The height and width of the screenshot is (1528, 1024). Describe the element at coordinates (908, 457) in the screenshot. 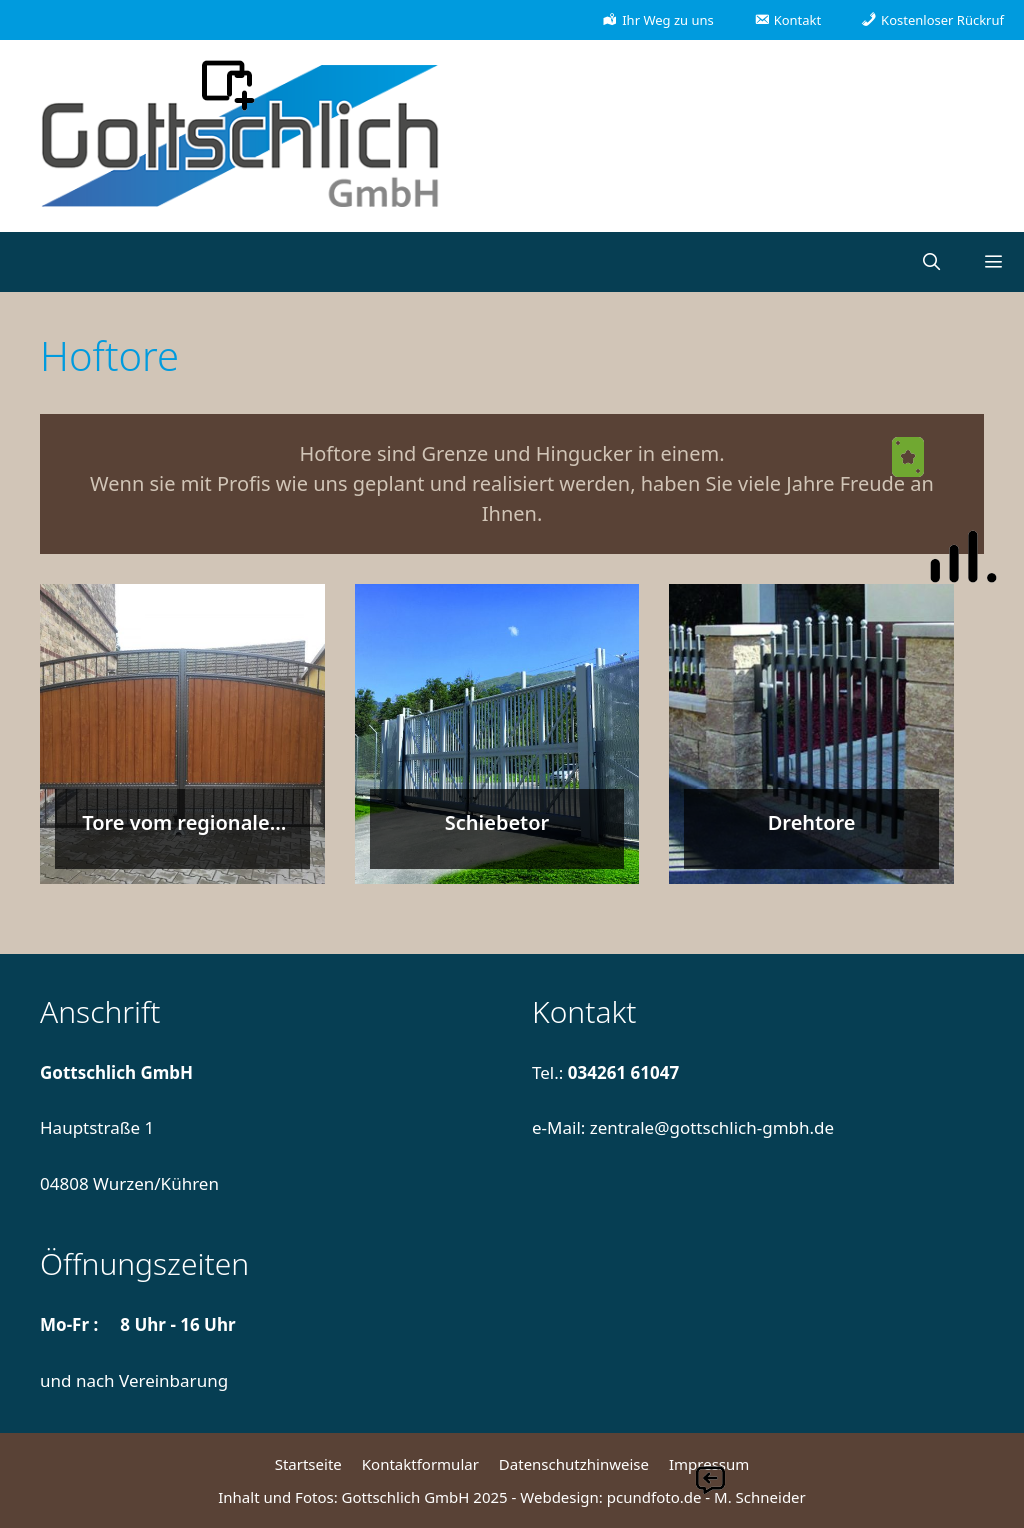

I see `view starred or favorite playing cards` at that location.